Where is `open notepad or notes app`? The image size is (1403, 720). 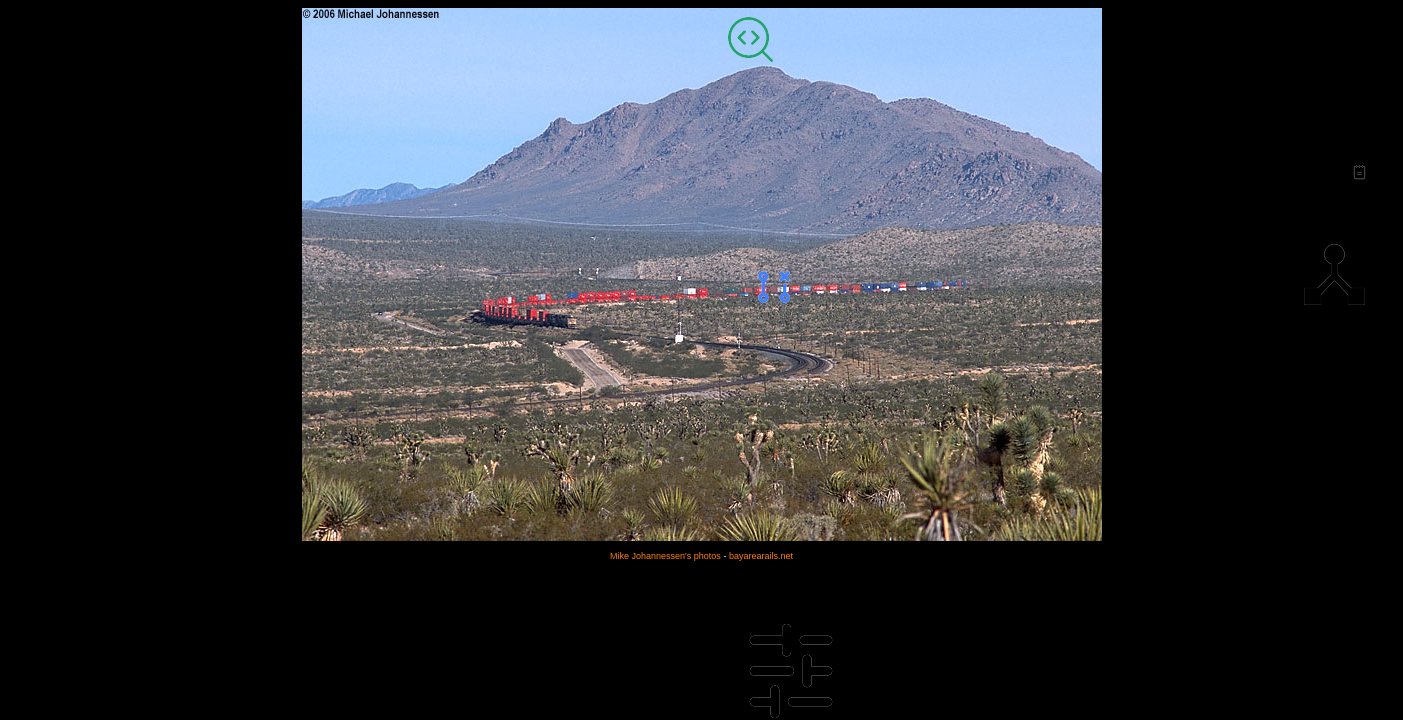
open notepad or notes app is located at coordinates (1359, 172).